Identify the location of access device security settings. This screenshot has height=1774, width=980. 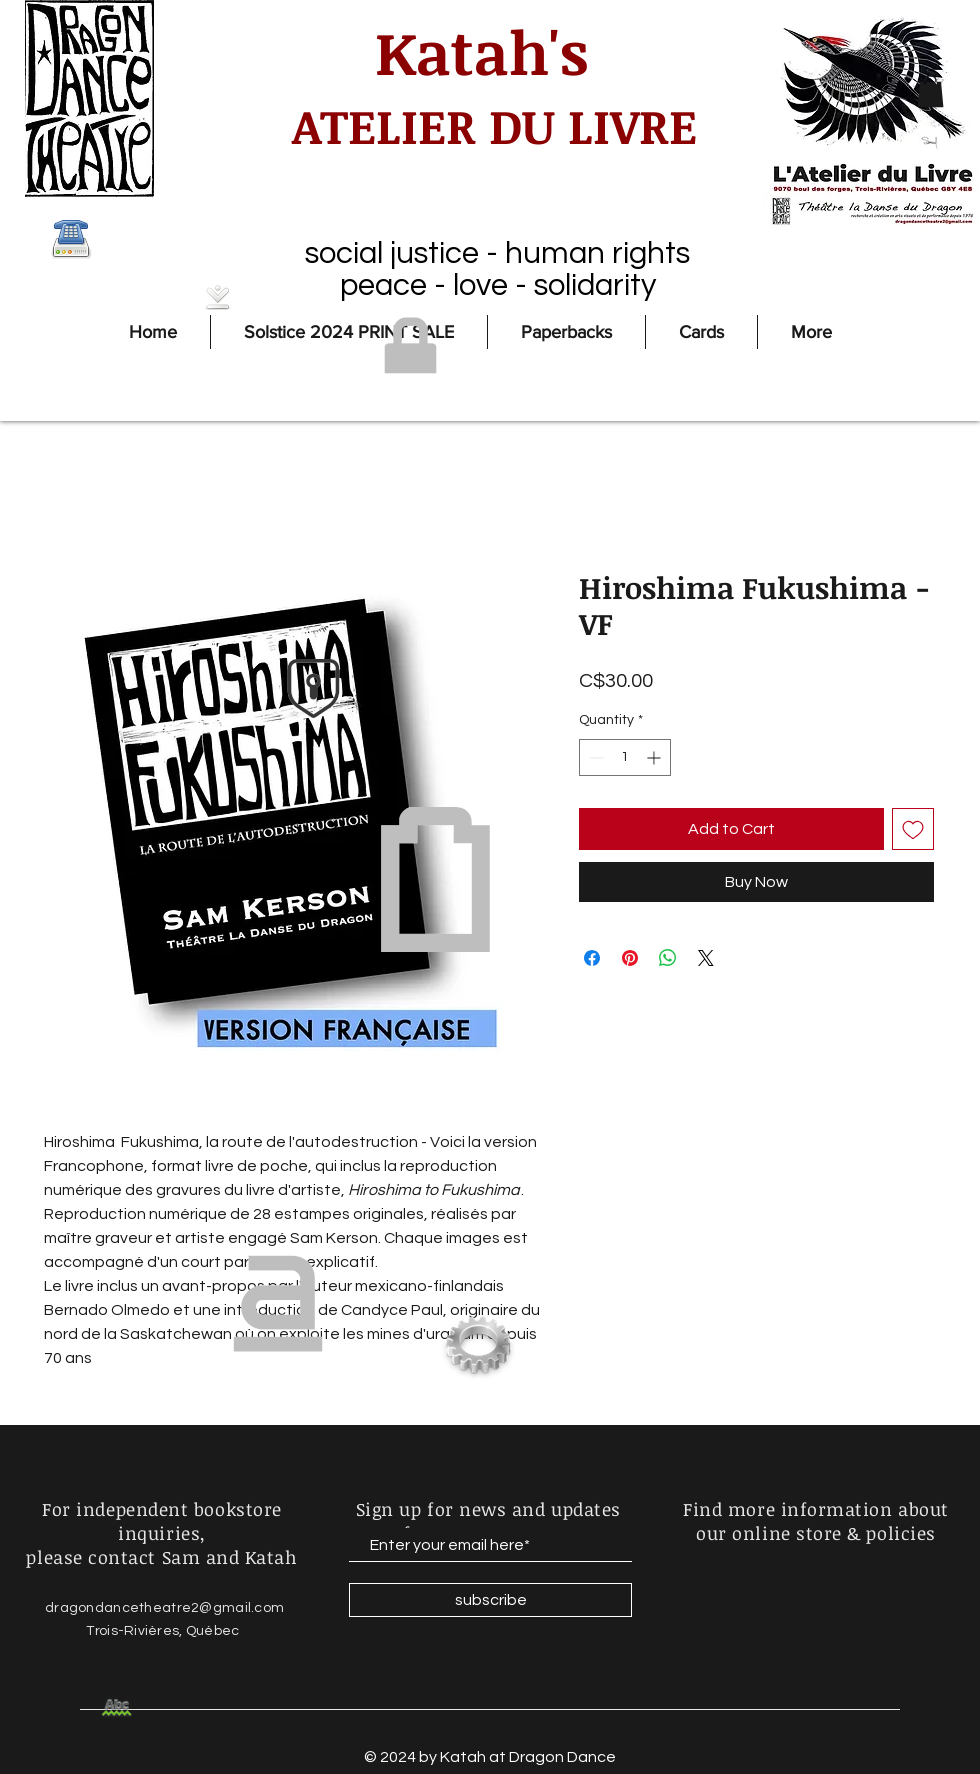
(313, 688).